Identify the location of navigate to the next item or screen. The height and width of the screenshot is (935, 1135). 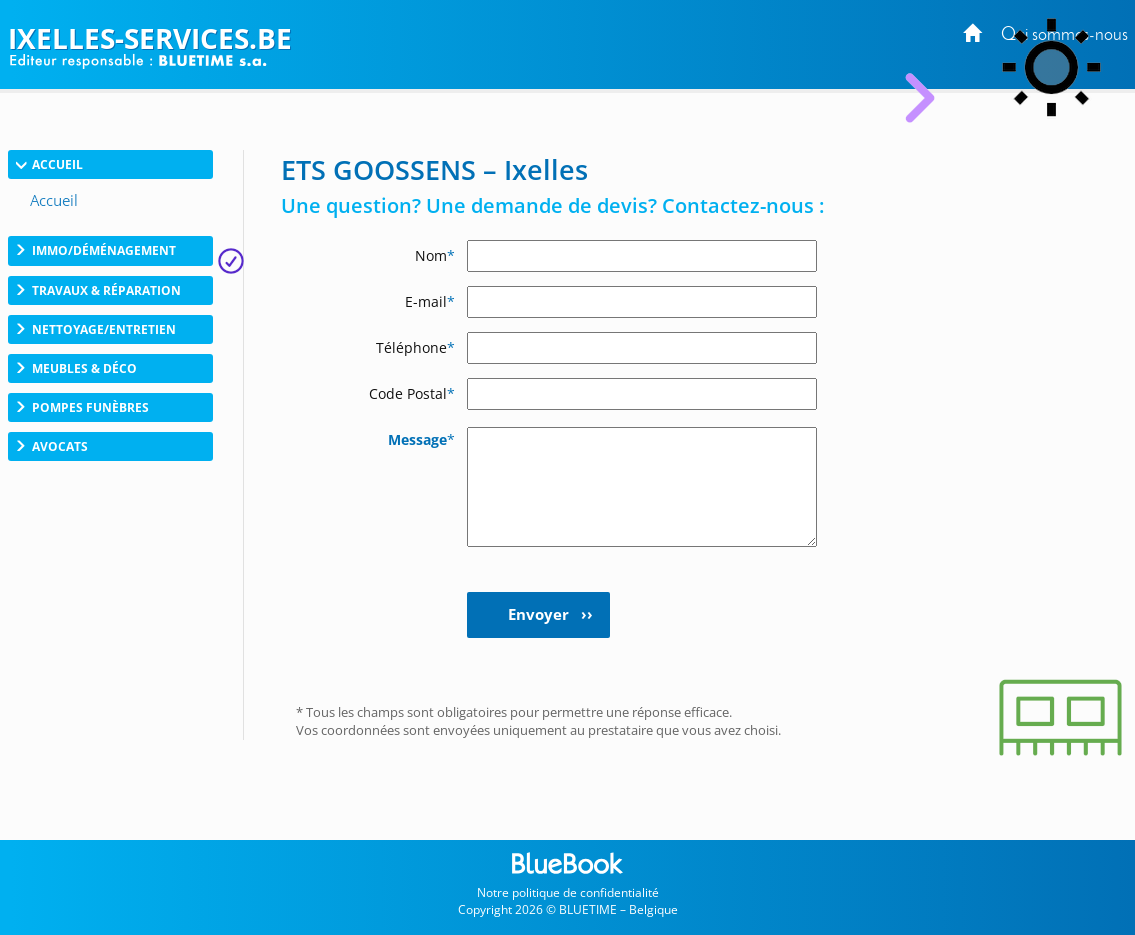
(918, 98).